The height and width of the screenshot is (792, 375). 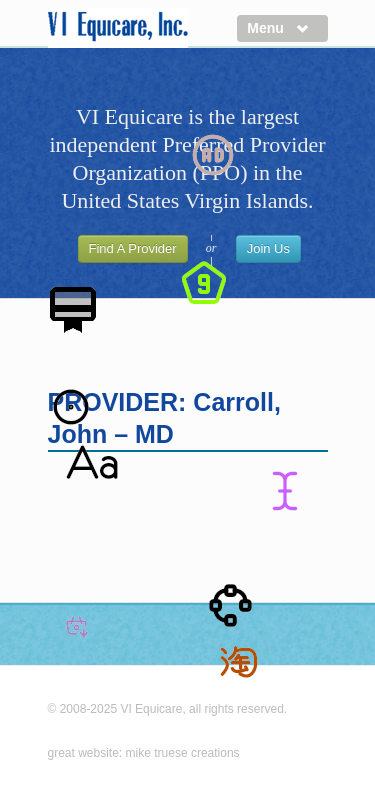 I want to click on indicates sponsored or advertisement content, so click(x=213, y=155).